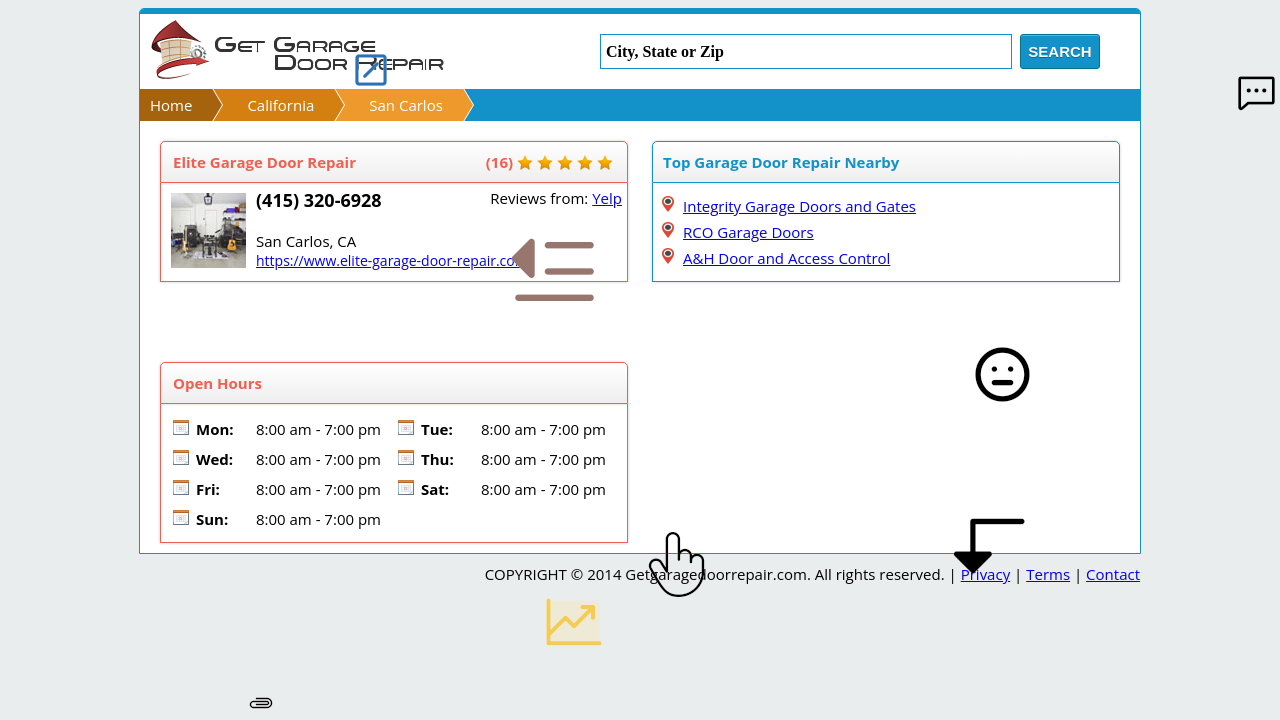  I want to click on decrease text indentation, so click(554, 271).